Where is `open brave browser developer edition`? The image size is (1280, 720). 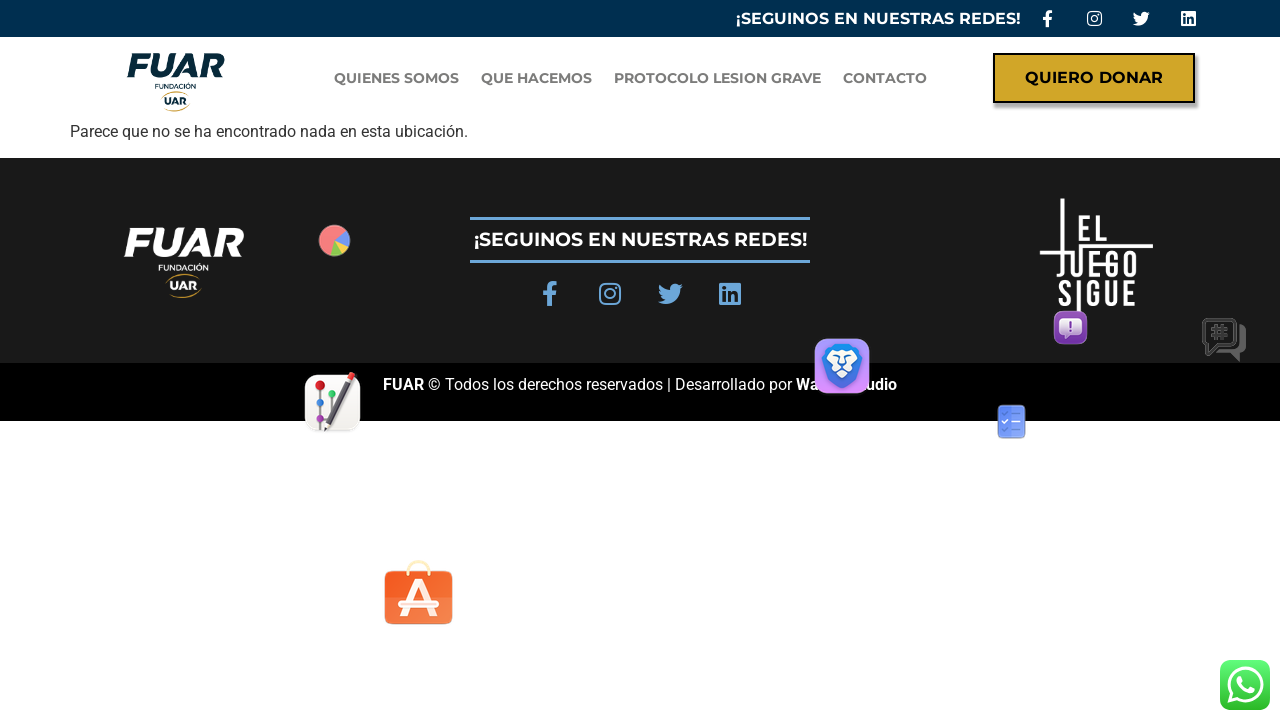 open brave browser developer edition is located at coordinates (842, 366).